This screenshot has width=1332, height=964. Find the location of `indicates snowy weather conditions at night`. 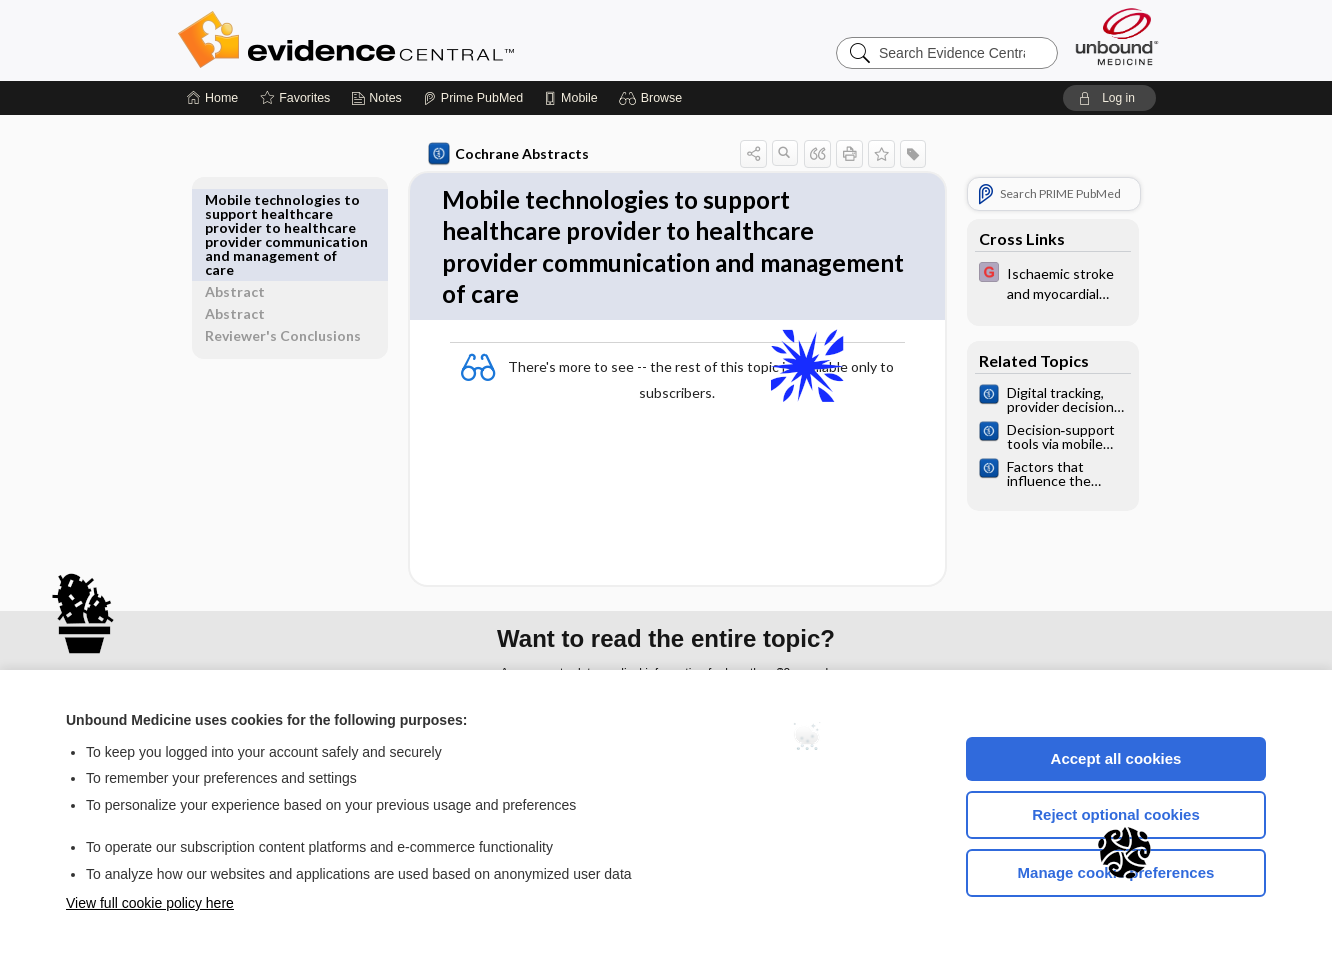

indicates snowy weather conditions at night is located at coordinates (807, 736).